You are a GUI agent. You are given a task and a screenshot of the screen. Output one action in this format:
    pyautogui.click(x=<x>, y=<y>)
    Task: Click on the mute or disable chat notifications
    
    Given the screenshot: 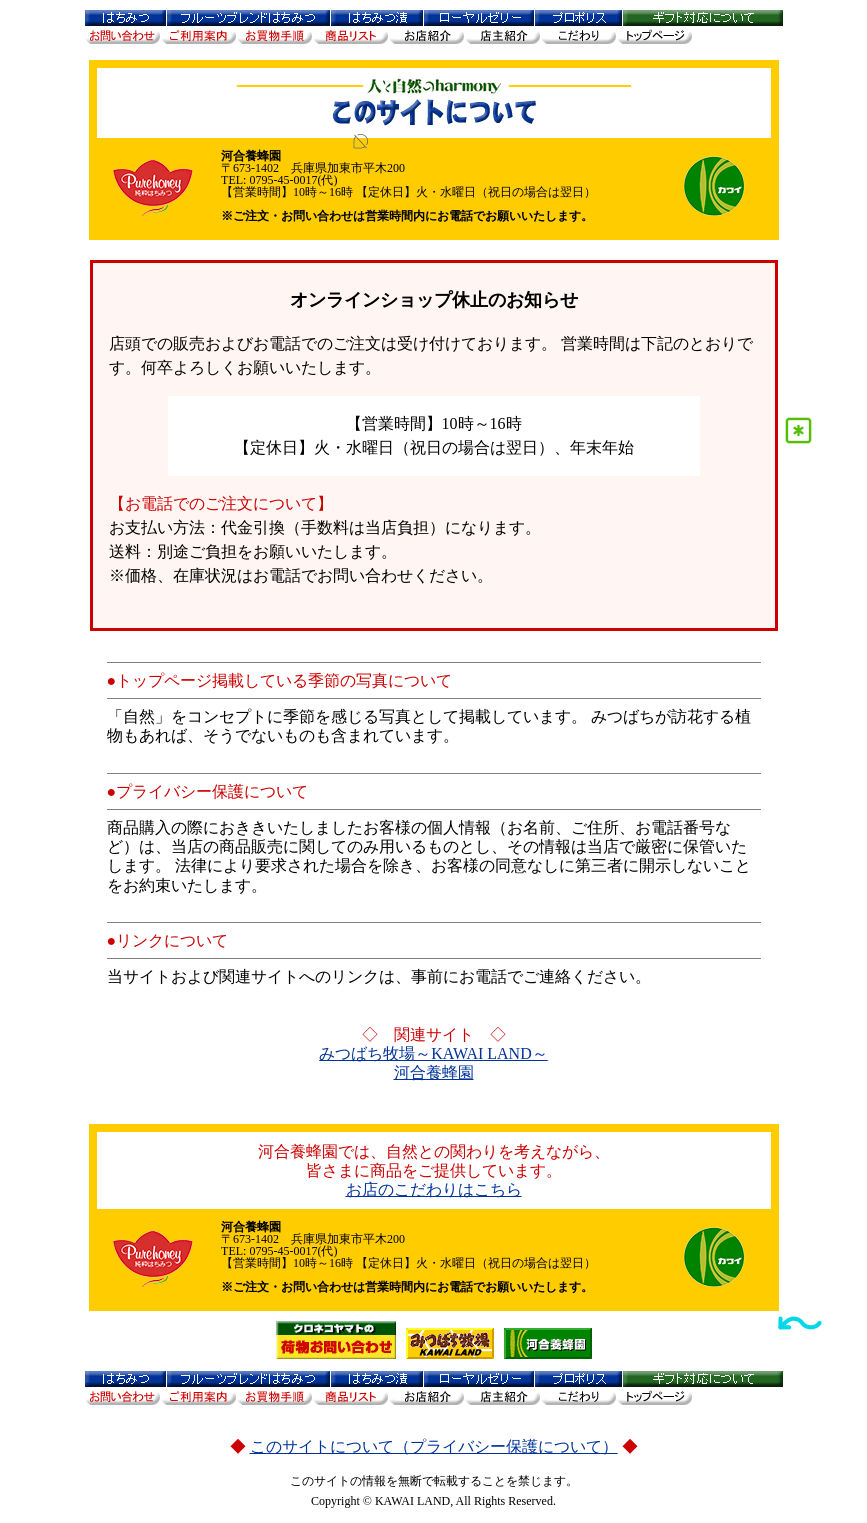 What is the action you would take?
    pyautogui.click(x=360, y=141)
    